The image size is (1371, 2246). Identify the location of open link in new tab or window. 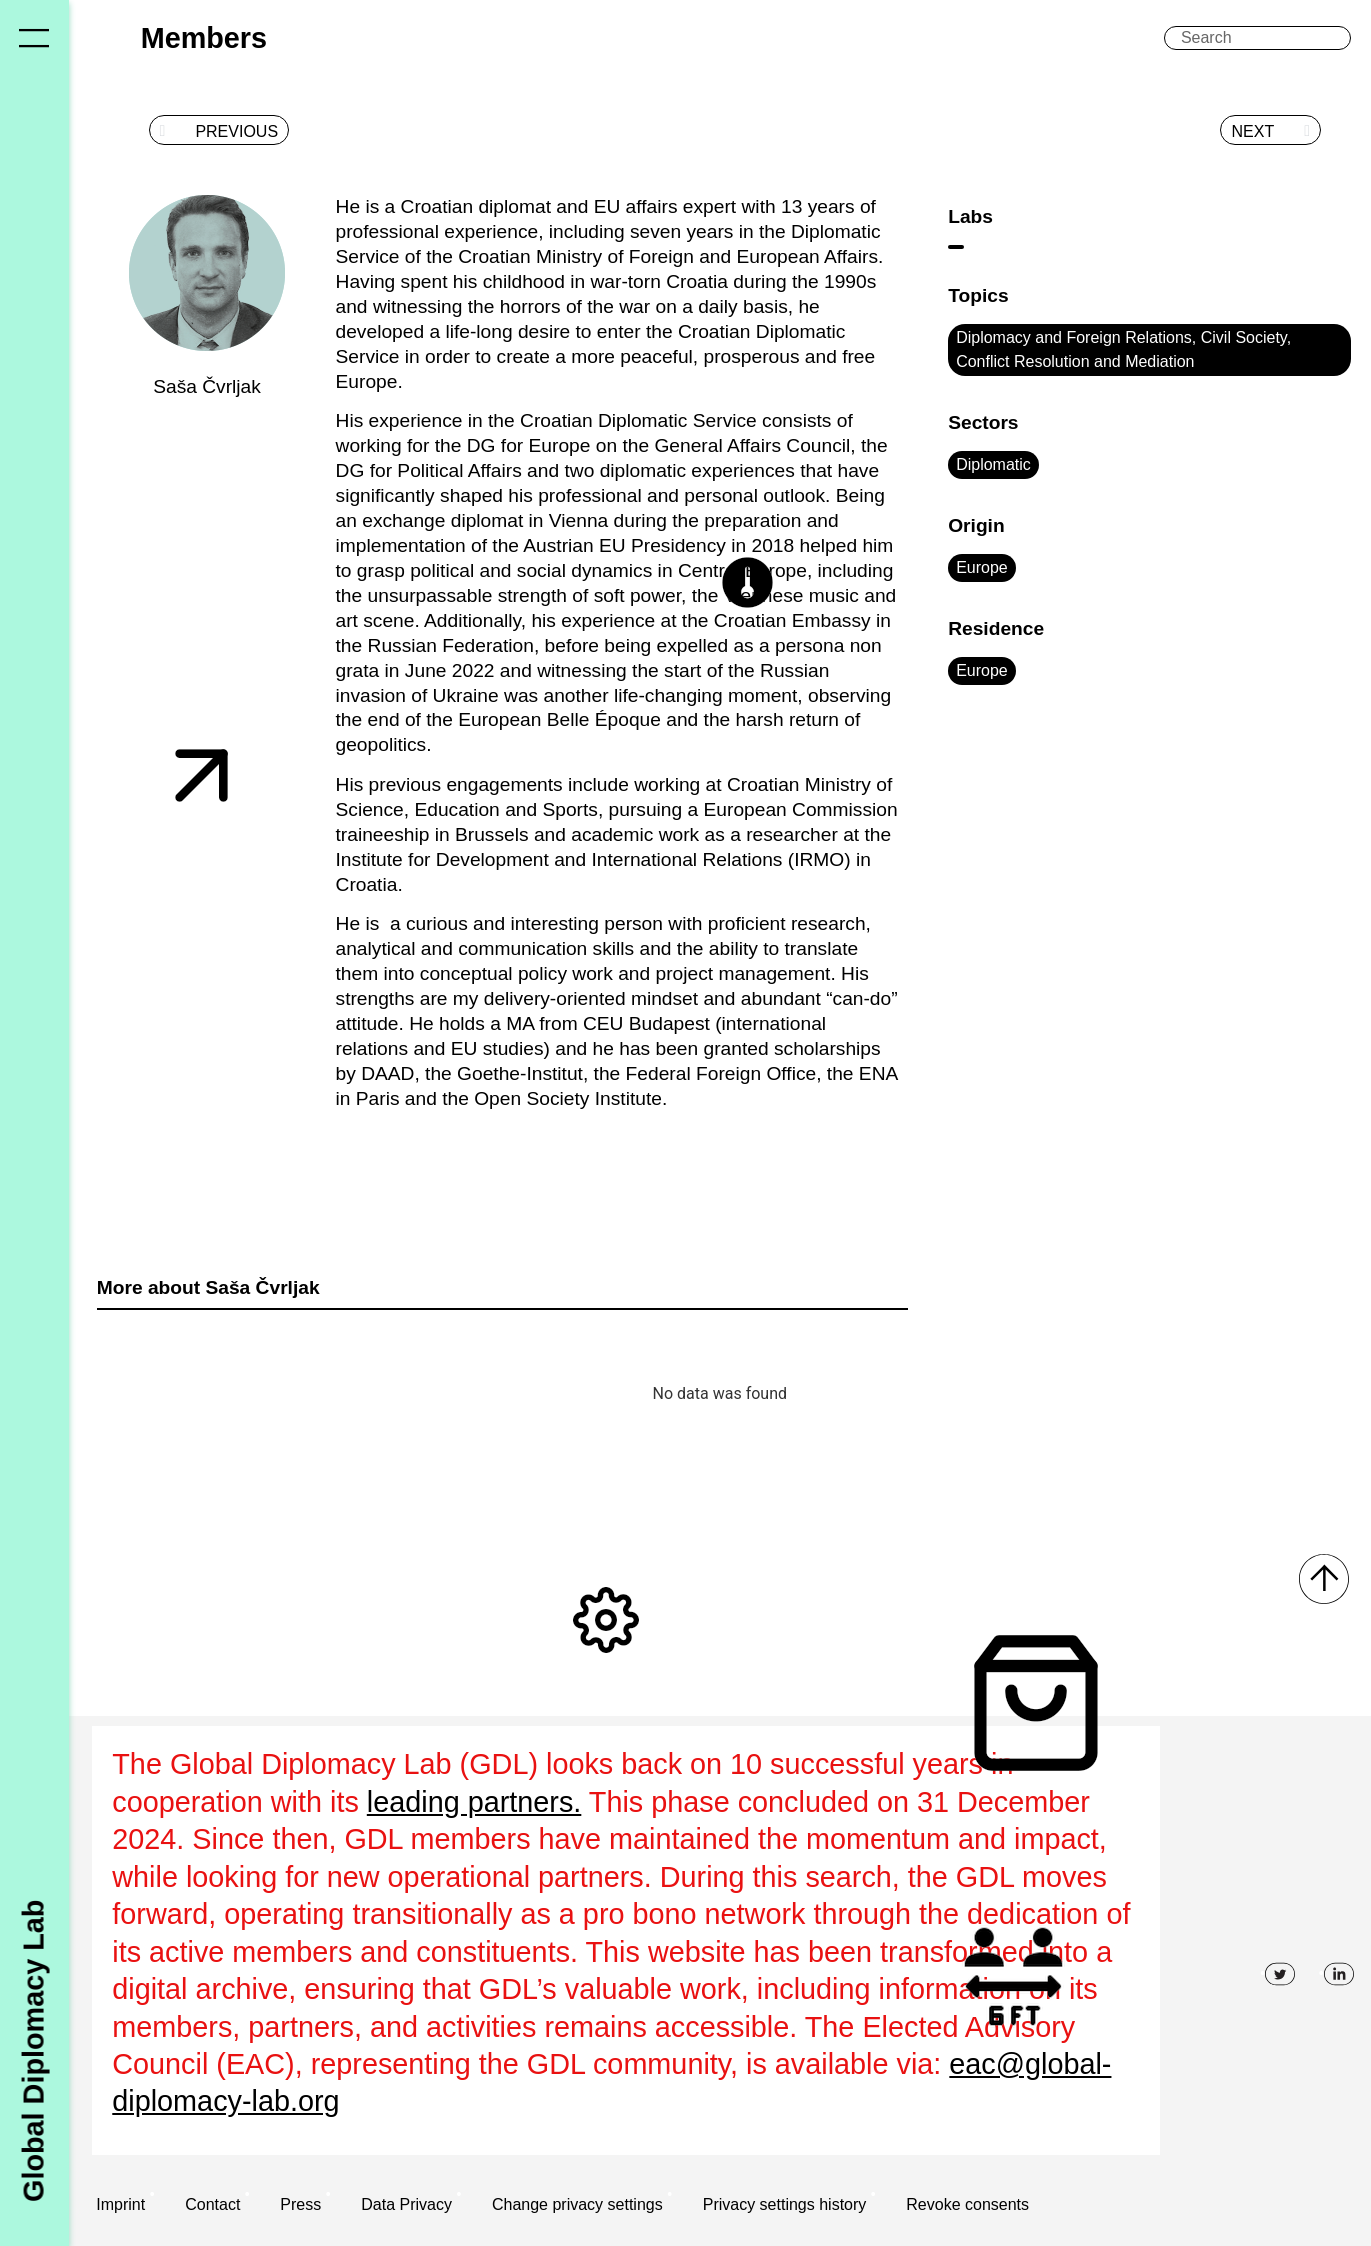
(201, 775).